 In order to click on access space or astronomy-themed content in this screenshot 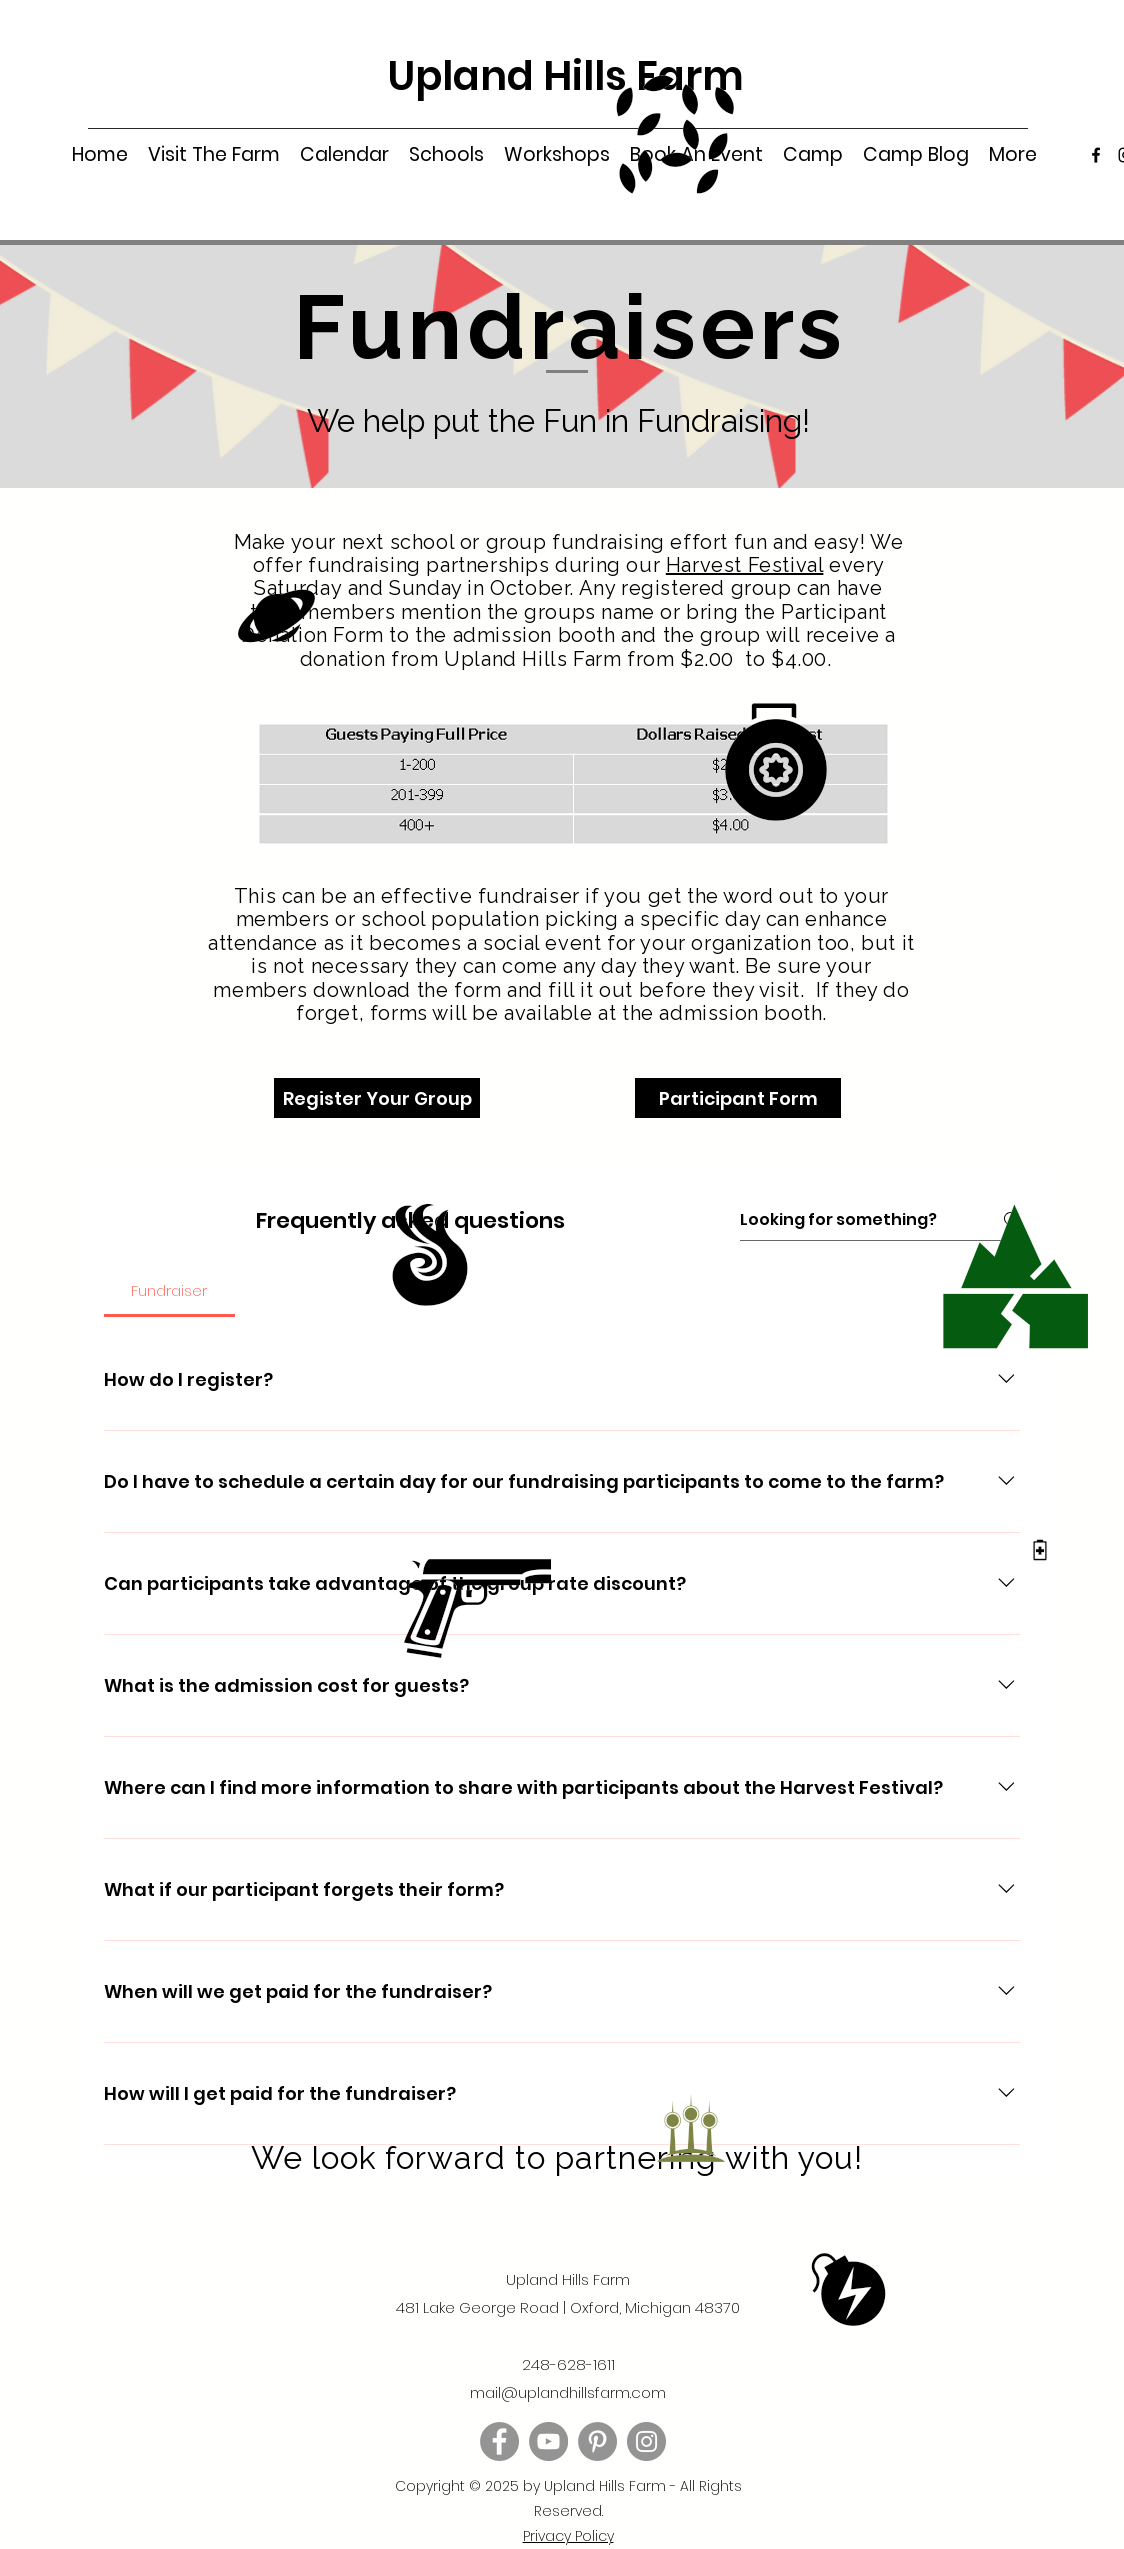, I will do `click(277, 617)`.